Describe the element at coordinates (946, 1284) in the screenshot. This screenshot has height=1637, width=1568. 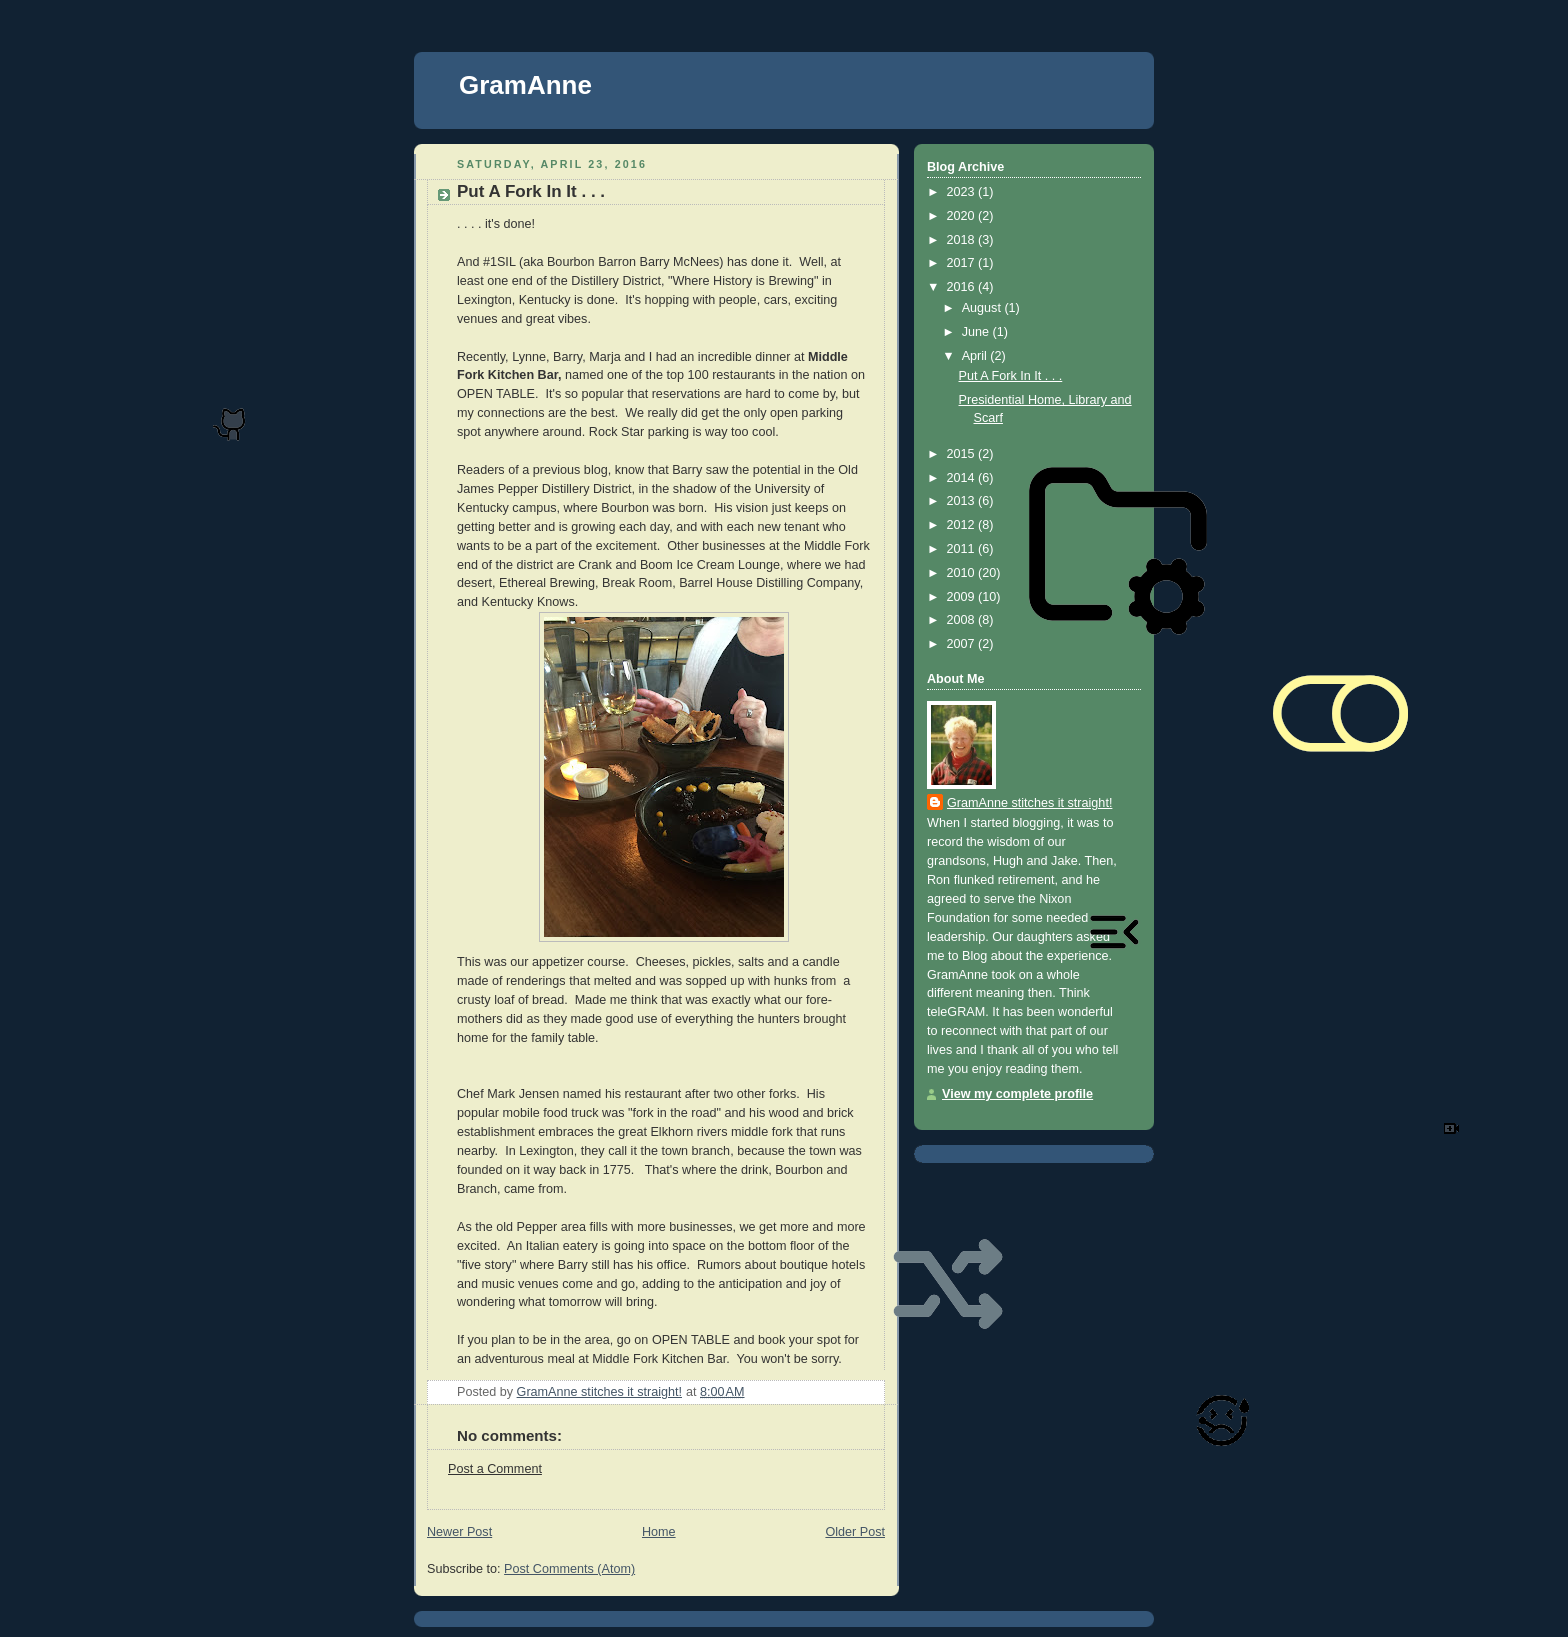
I see `shuffle or randomize playlist order` at that location.